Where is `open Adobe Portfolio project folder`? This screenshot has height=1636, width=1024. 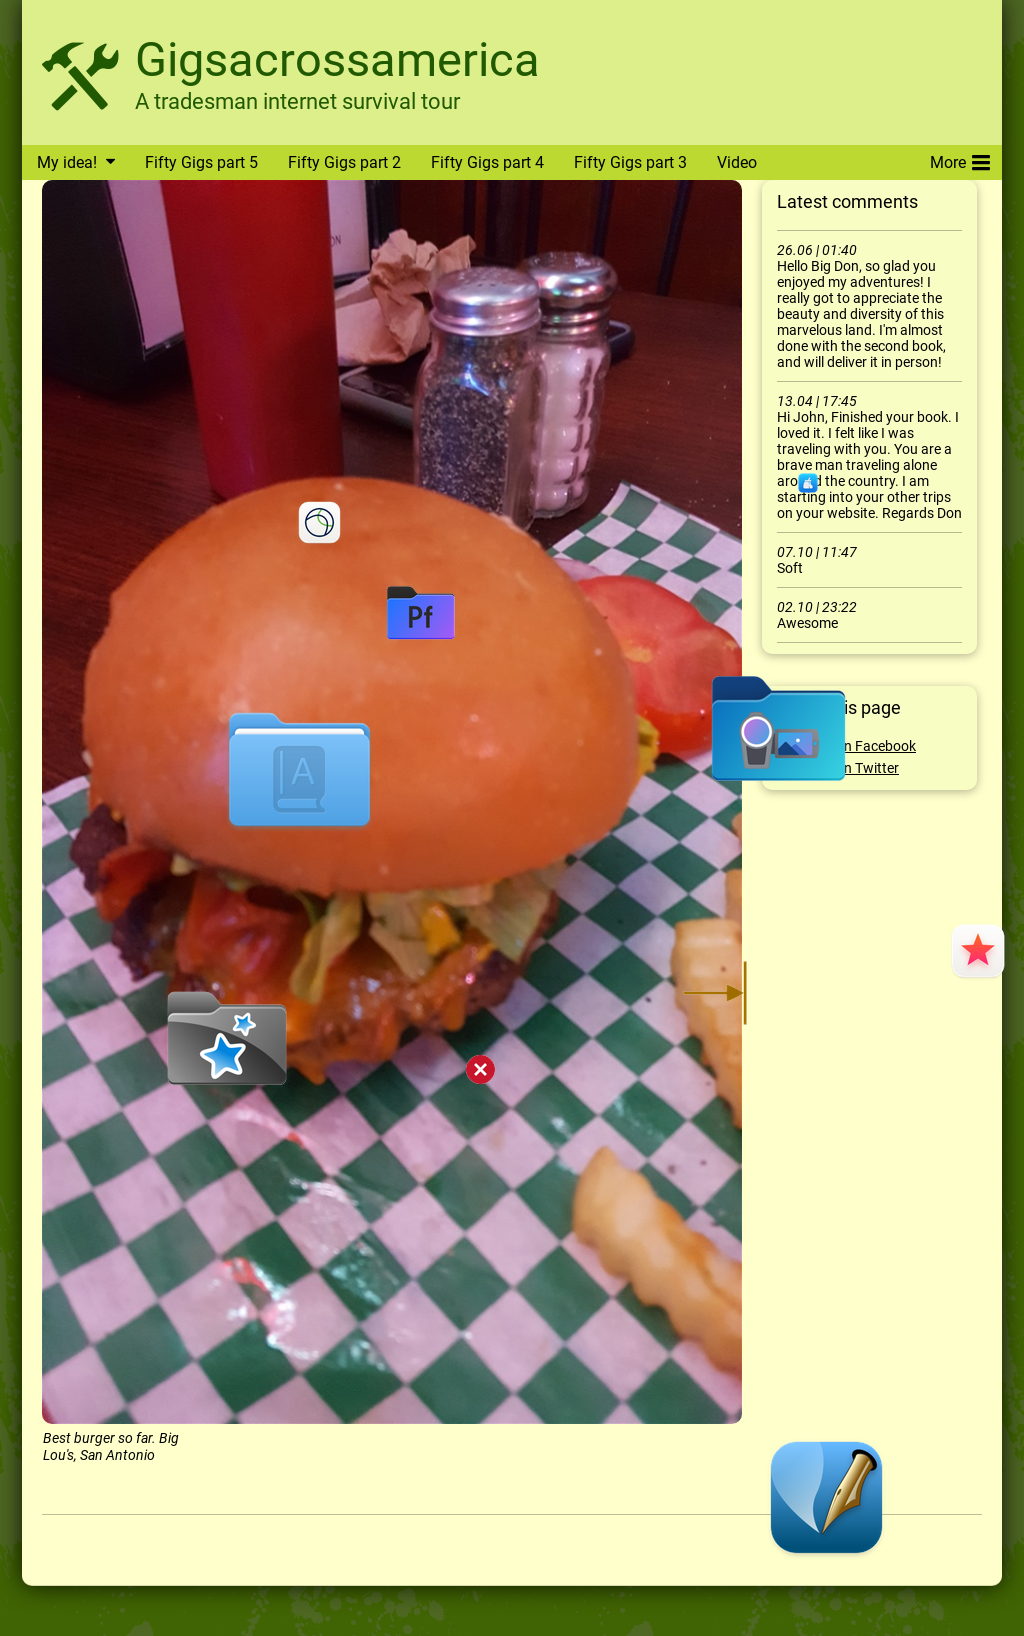 open Adobe Portfolio project folder is located at coordinates (420, 614).